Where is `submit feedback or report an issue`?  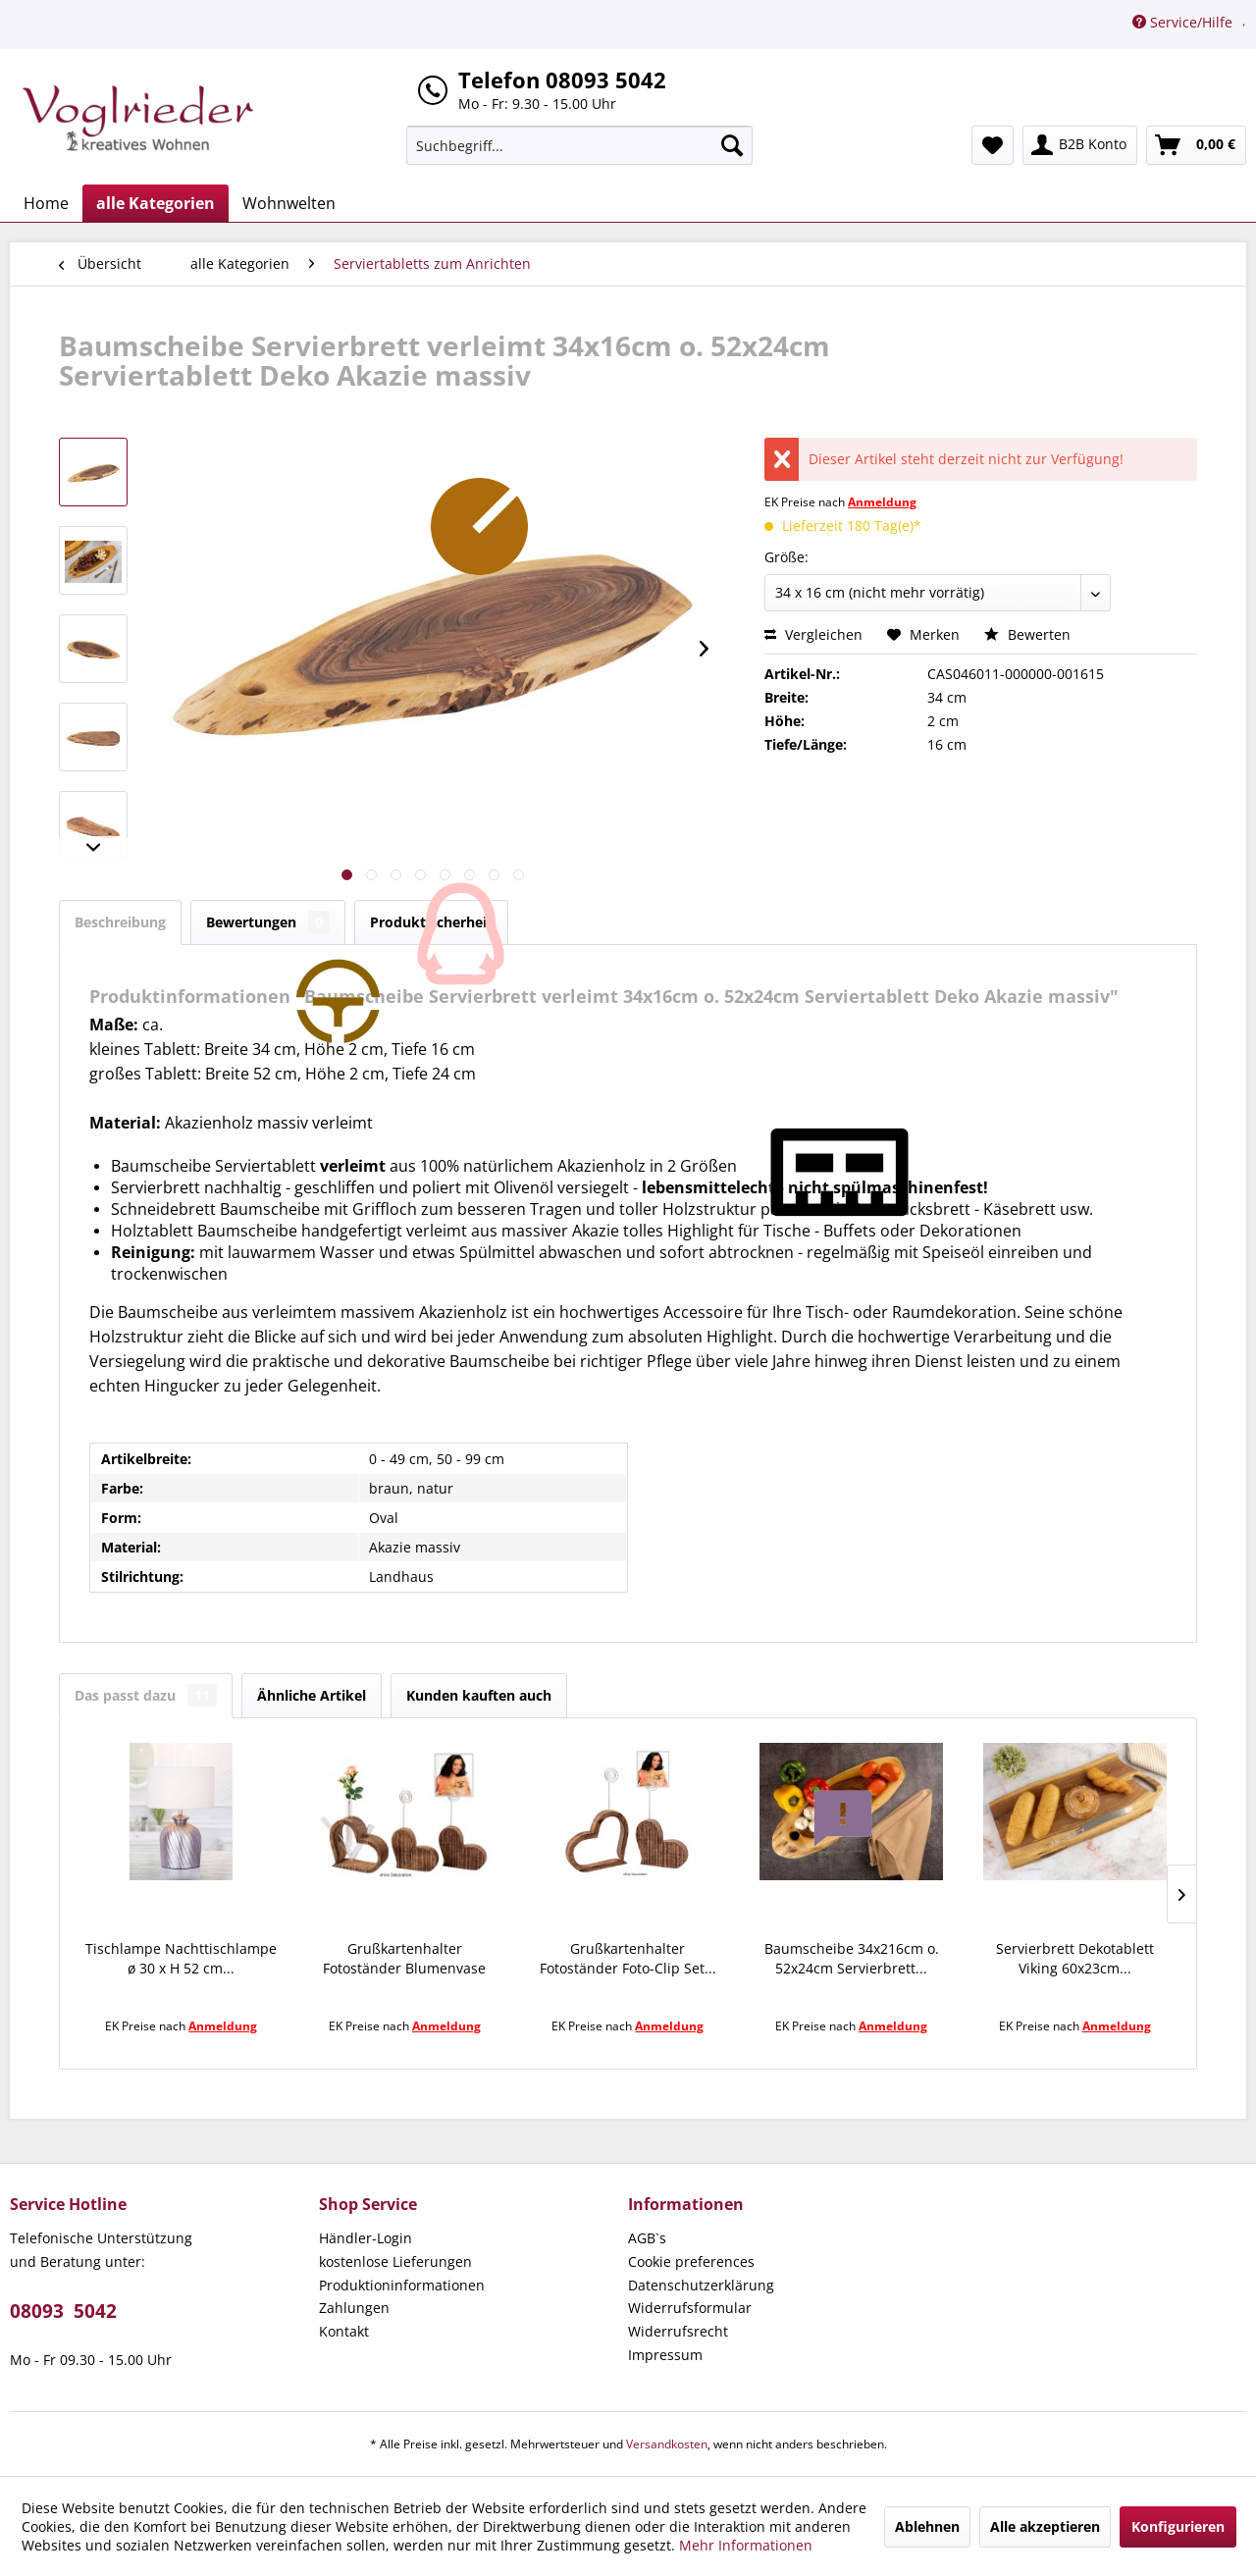
submit feedback or report an issue is located at coordinates (843, 1816).